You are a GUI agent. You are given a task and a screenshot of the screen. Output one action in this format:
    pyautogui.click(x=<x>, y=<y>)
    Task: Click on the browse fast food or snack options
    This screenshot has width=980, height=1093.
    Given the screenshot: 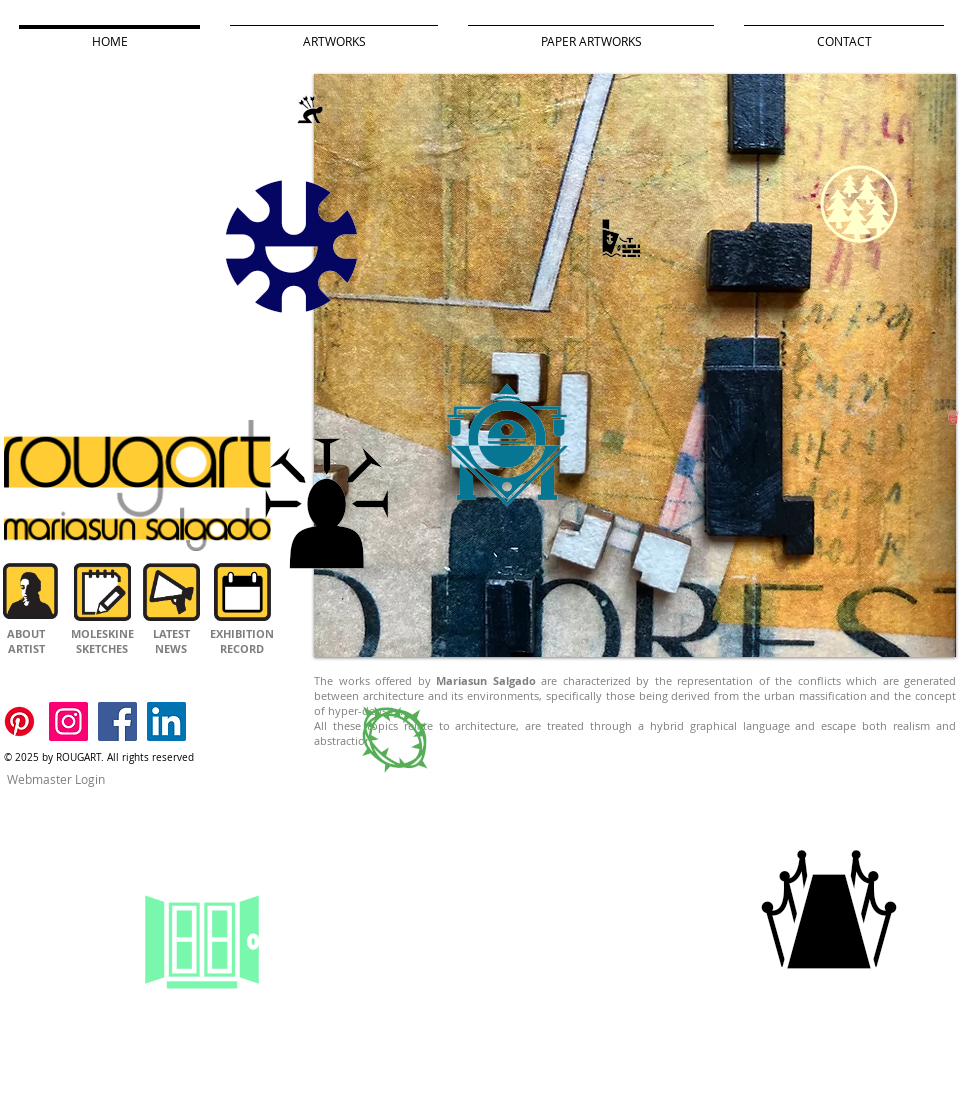 What is the action you would take?
    pyautogui.click(x=953, y=417)
    